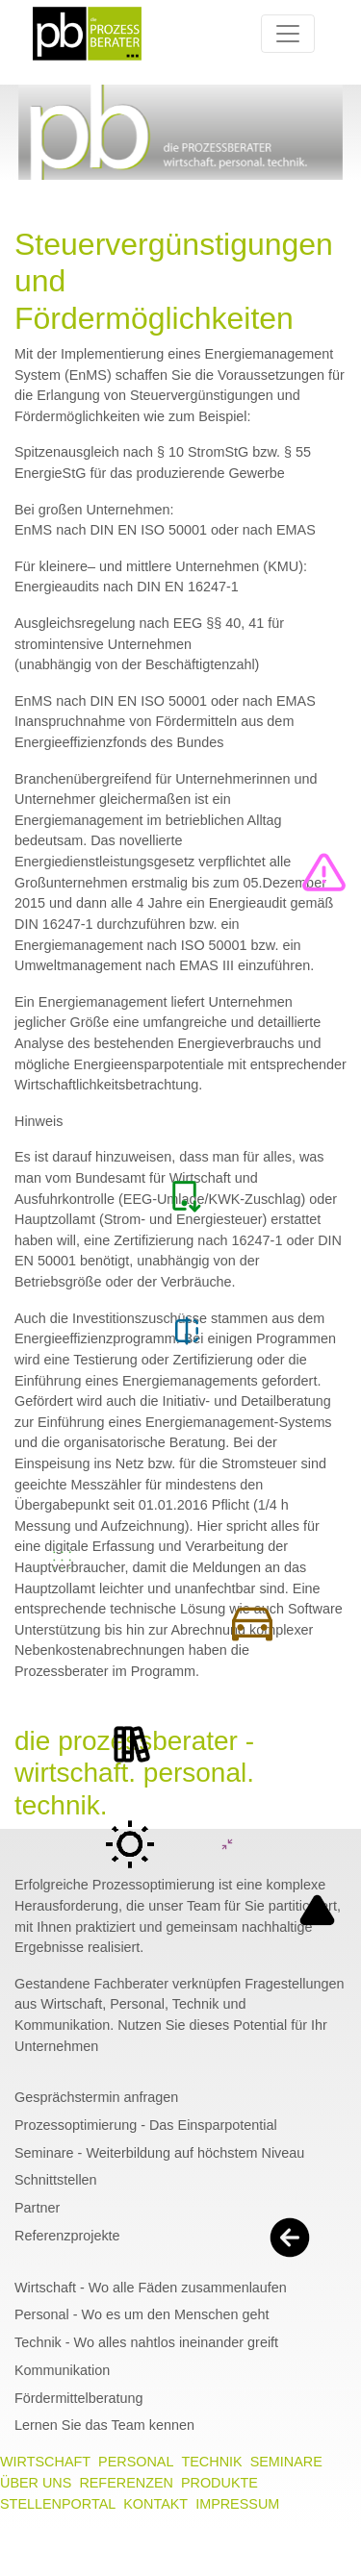  I want to click on open app drawer or launcher menu, so click(62, 1560).